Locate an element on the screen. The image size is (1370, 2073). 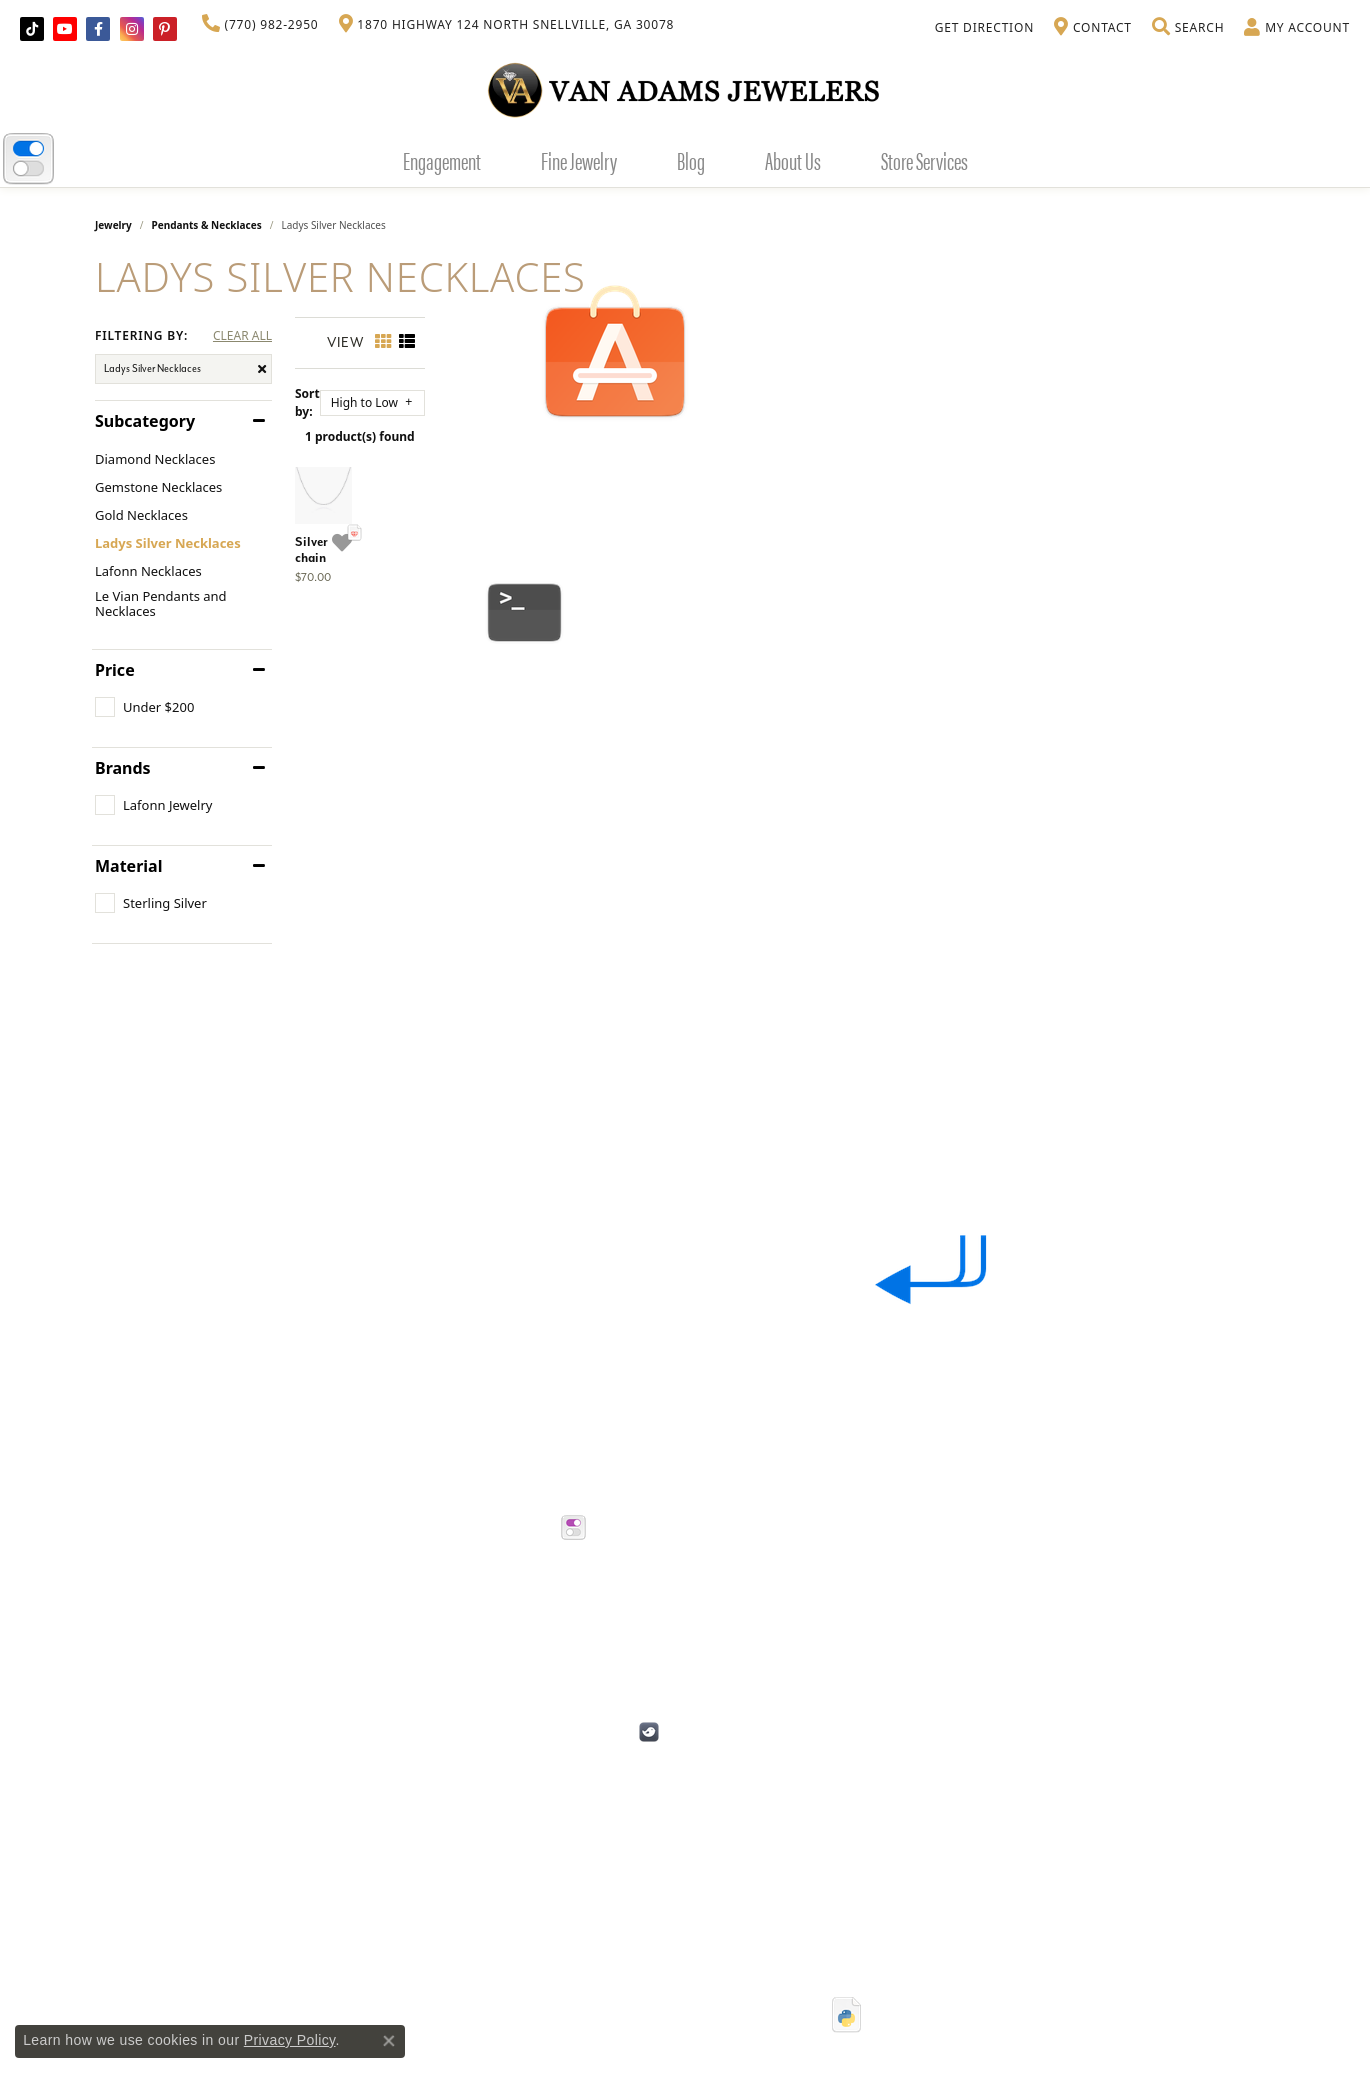
a python 3 script or source file is located at coordinates (846, 2014).